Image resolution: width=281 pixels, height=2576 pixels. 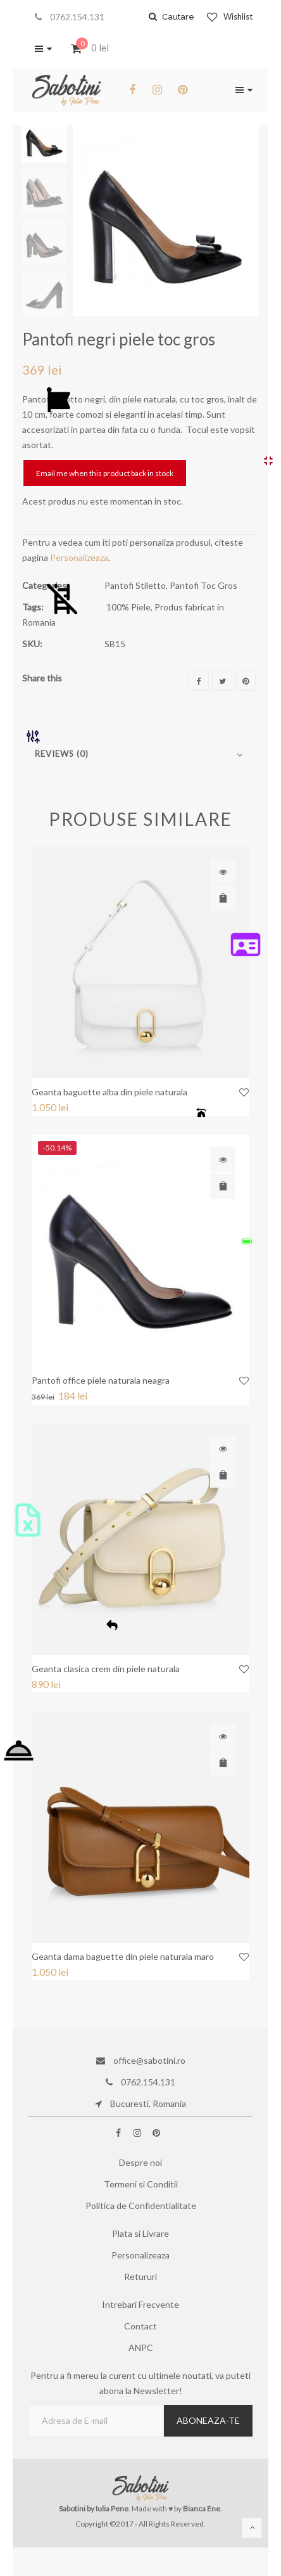 What do you see at coordinates (28, 1520) in the screenshot?
I see `open or view an excel spreadsheet` at bounding box center [28, 1520].